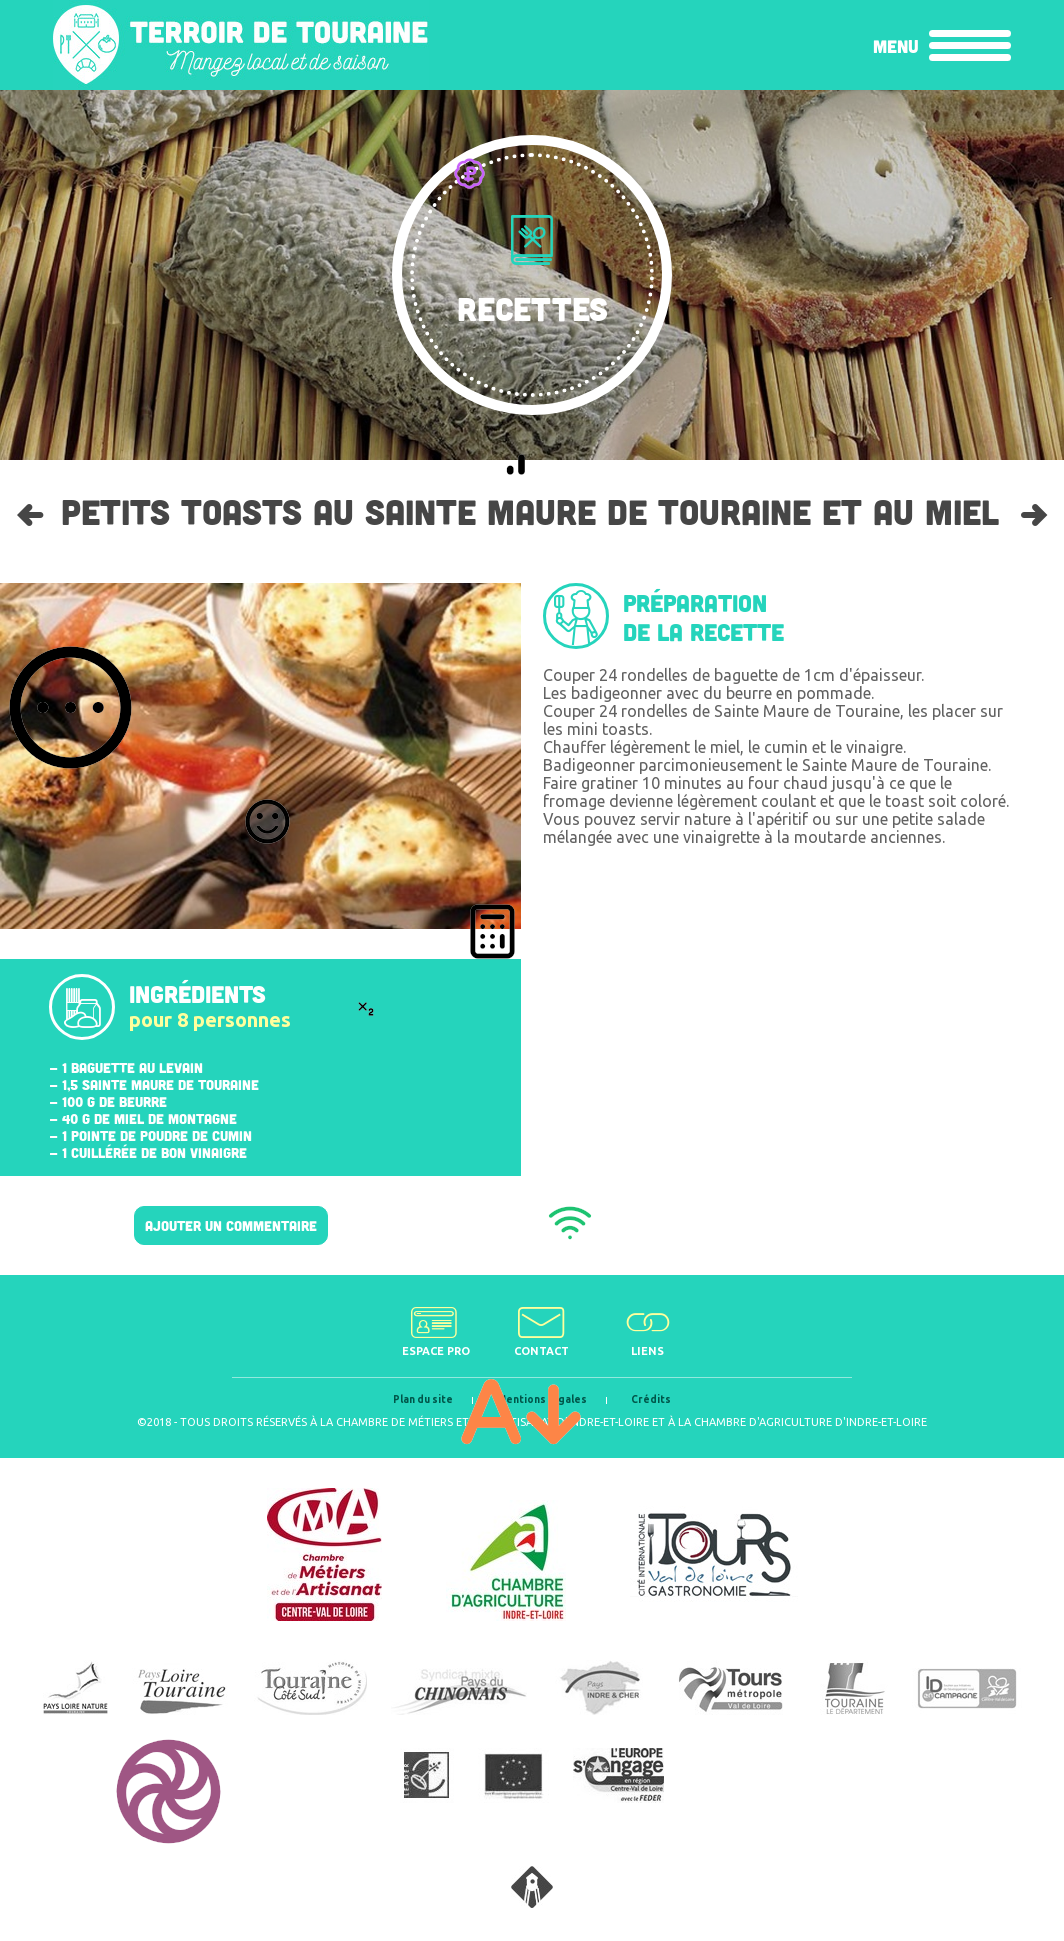  I want to click on indicates russian ruble currency or payment option, so click(469, 173).